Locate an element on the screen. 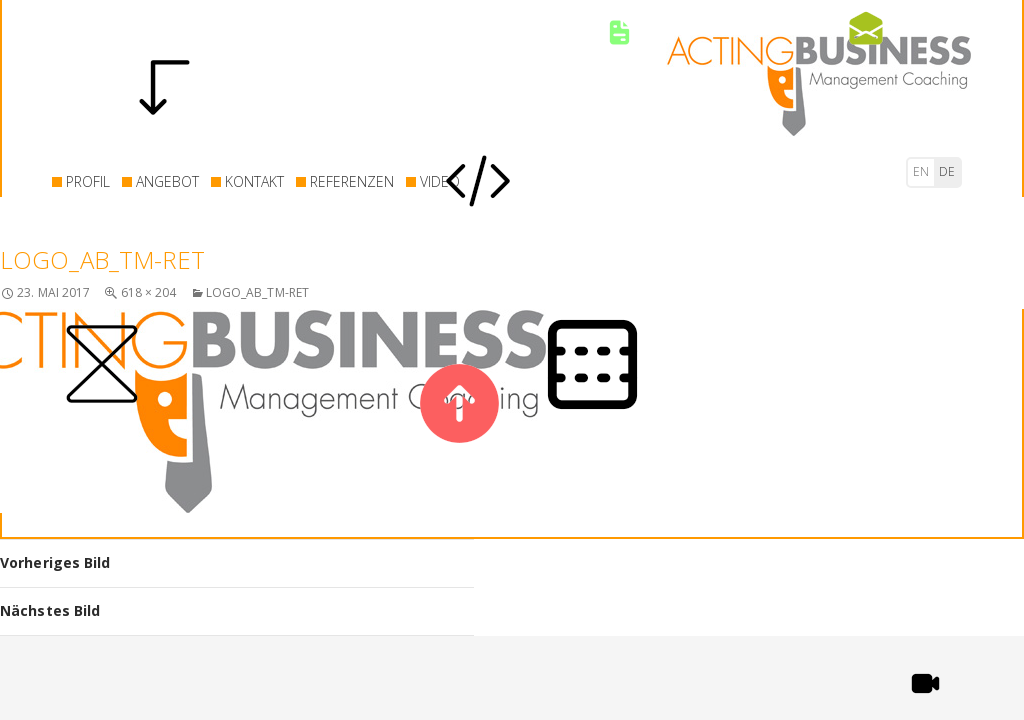 This screenshot has width=1024, height=720. indicates loading or processing in progress is located at coordinates (102, 364).